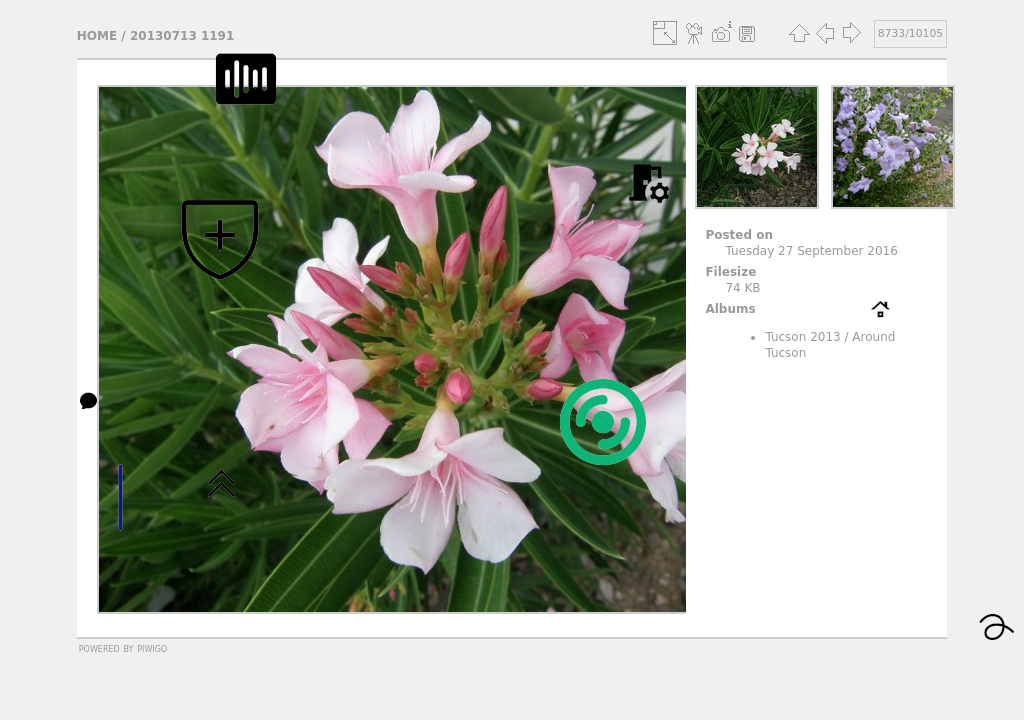 Image resolution: width=1024 pixels, height=720 pixels. Describe the element at coordinates (880, 309) in the screenshot. I see `access home or housing services` at that location.